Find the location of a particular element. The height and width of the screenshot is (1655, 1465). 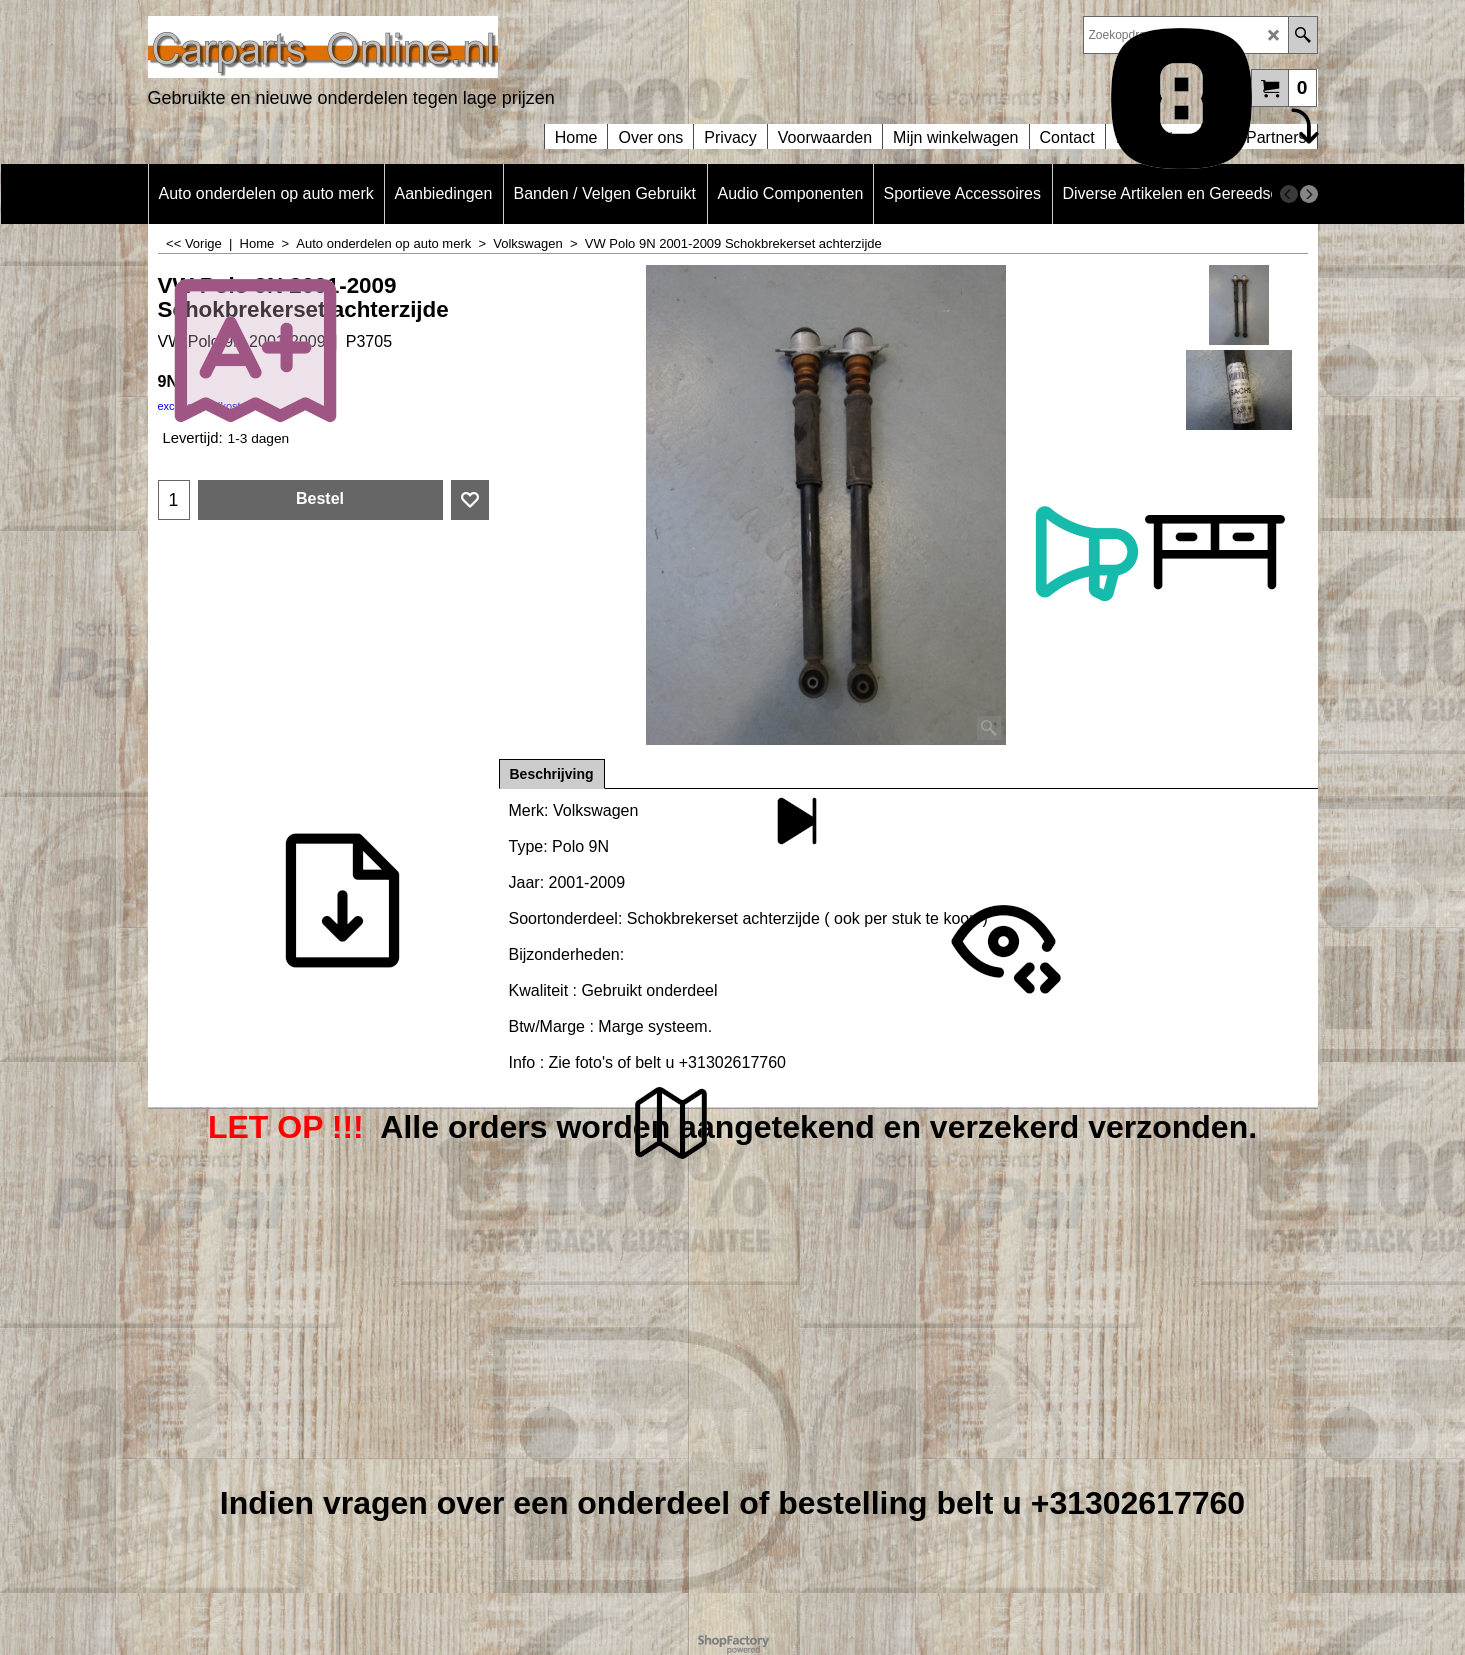

redirect or forward content downward is located at coordinates (1305, 126).